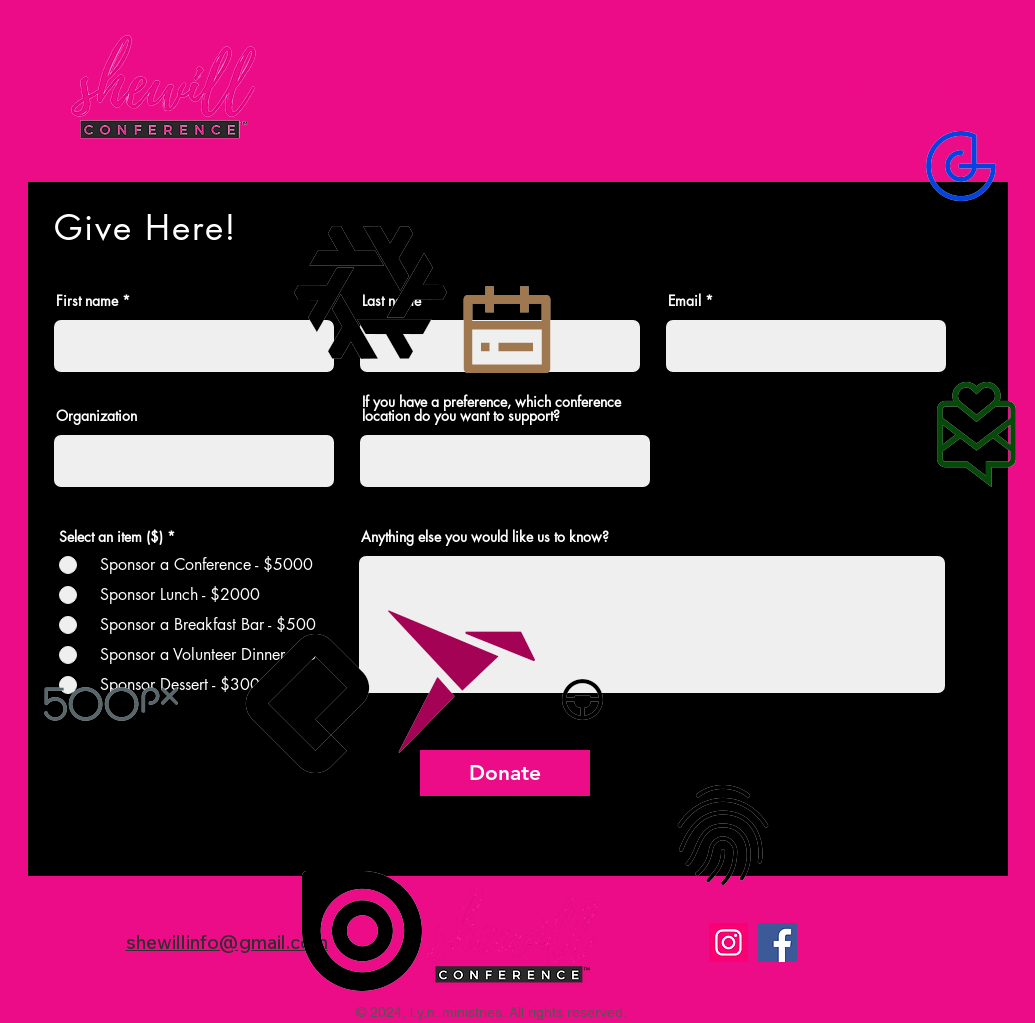 The width and height of the screenshot is (1035, 1023). I want to click on view calendar tasks and to-dos, so click(507, 334).